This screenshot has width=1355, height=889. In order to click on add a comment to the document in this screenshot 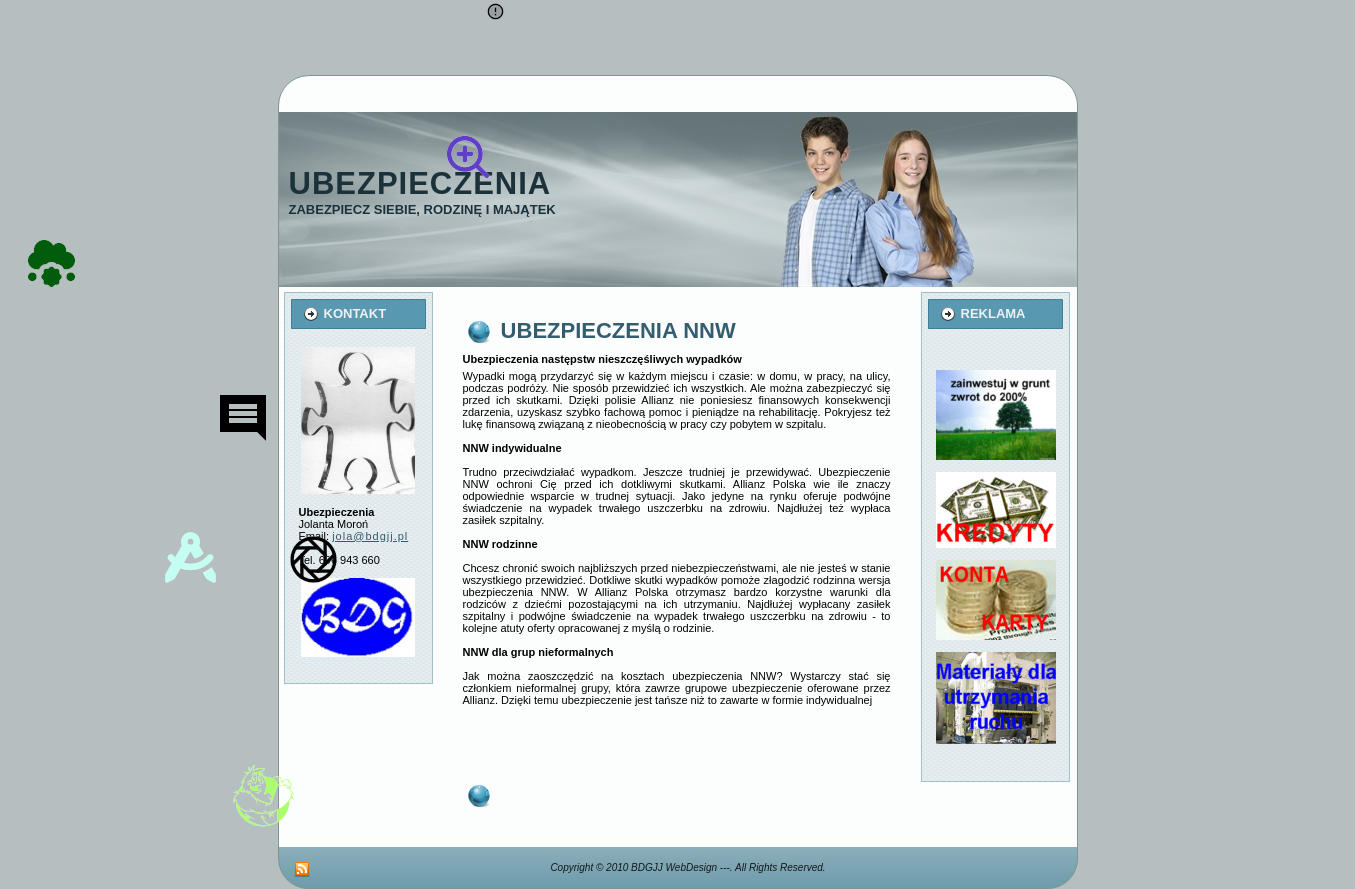, I will do `click(243, 418)`.